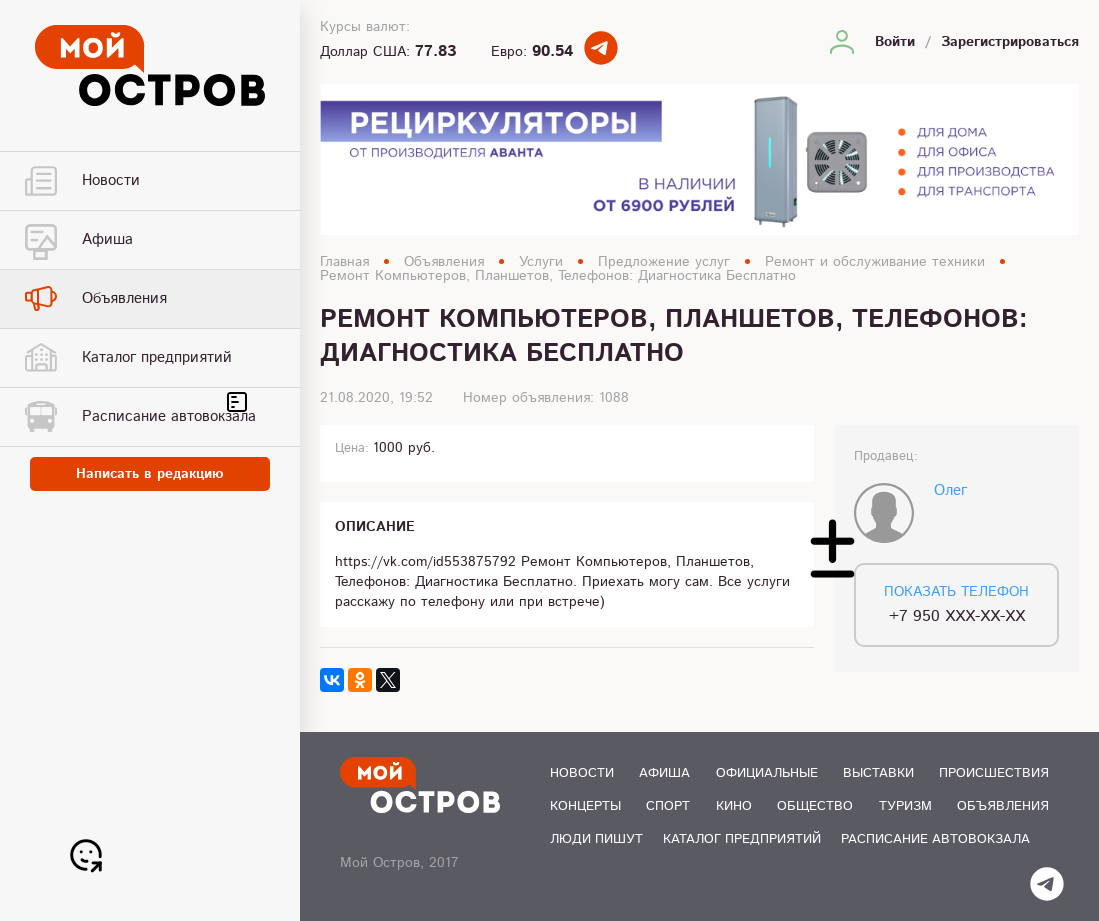 This screenshot has width=1099, height=921. What do you see at coordinates (832, 548) in the screenshot?
I see `toggle between adding and subtracting values` at bounding box center [832, 548].